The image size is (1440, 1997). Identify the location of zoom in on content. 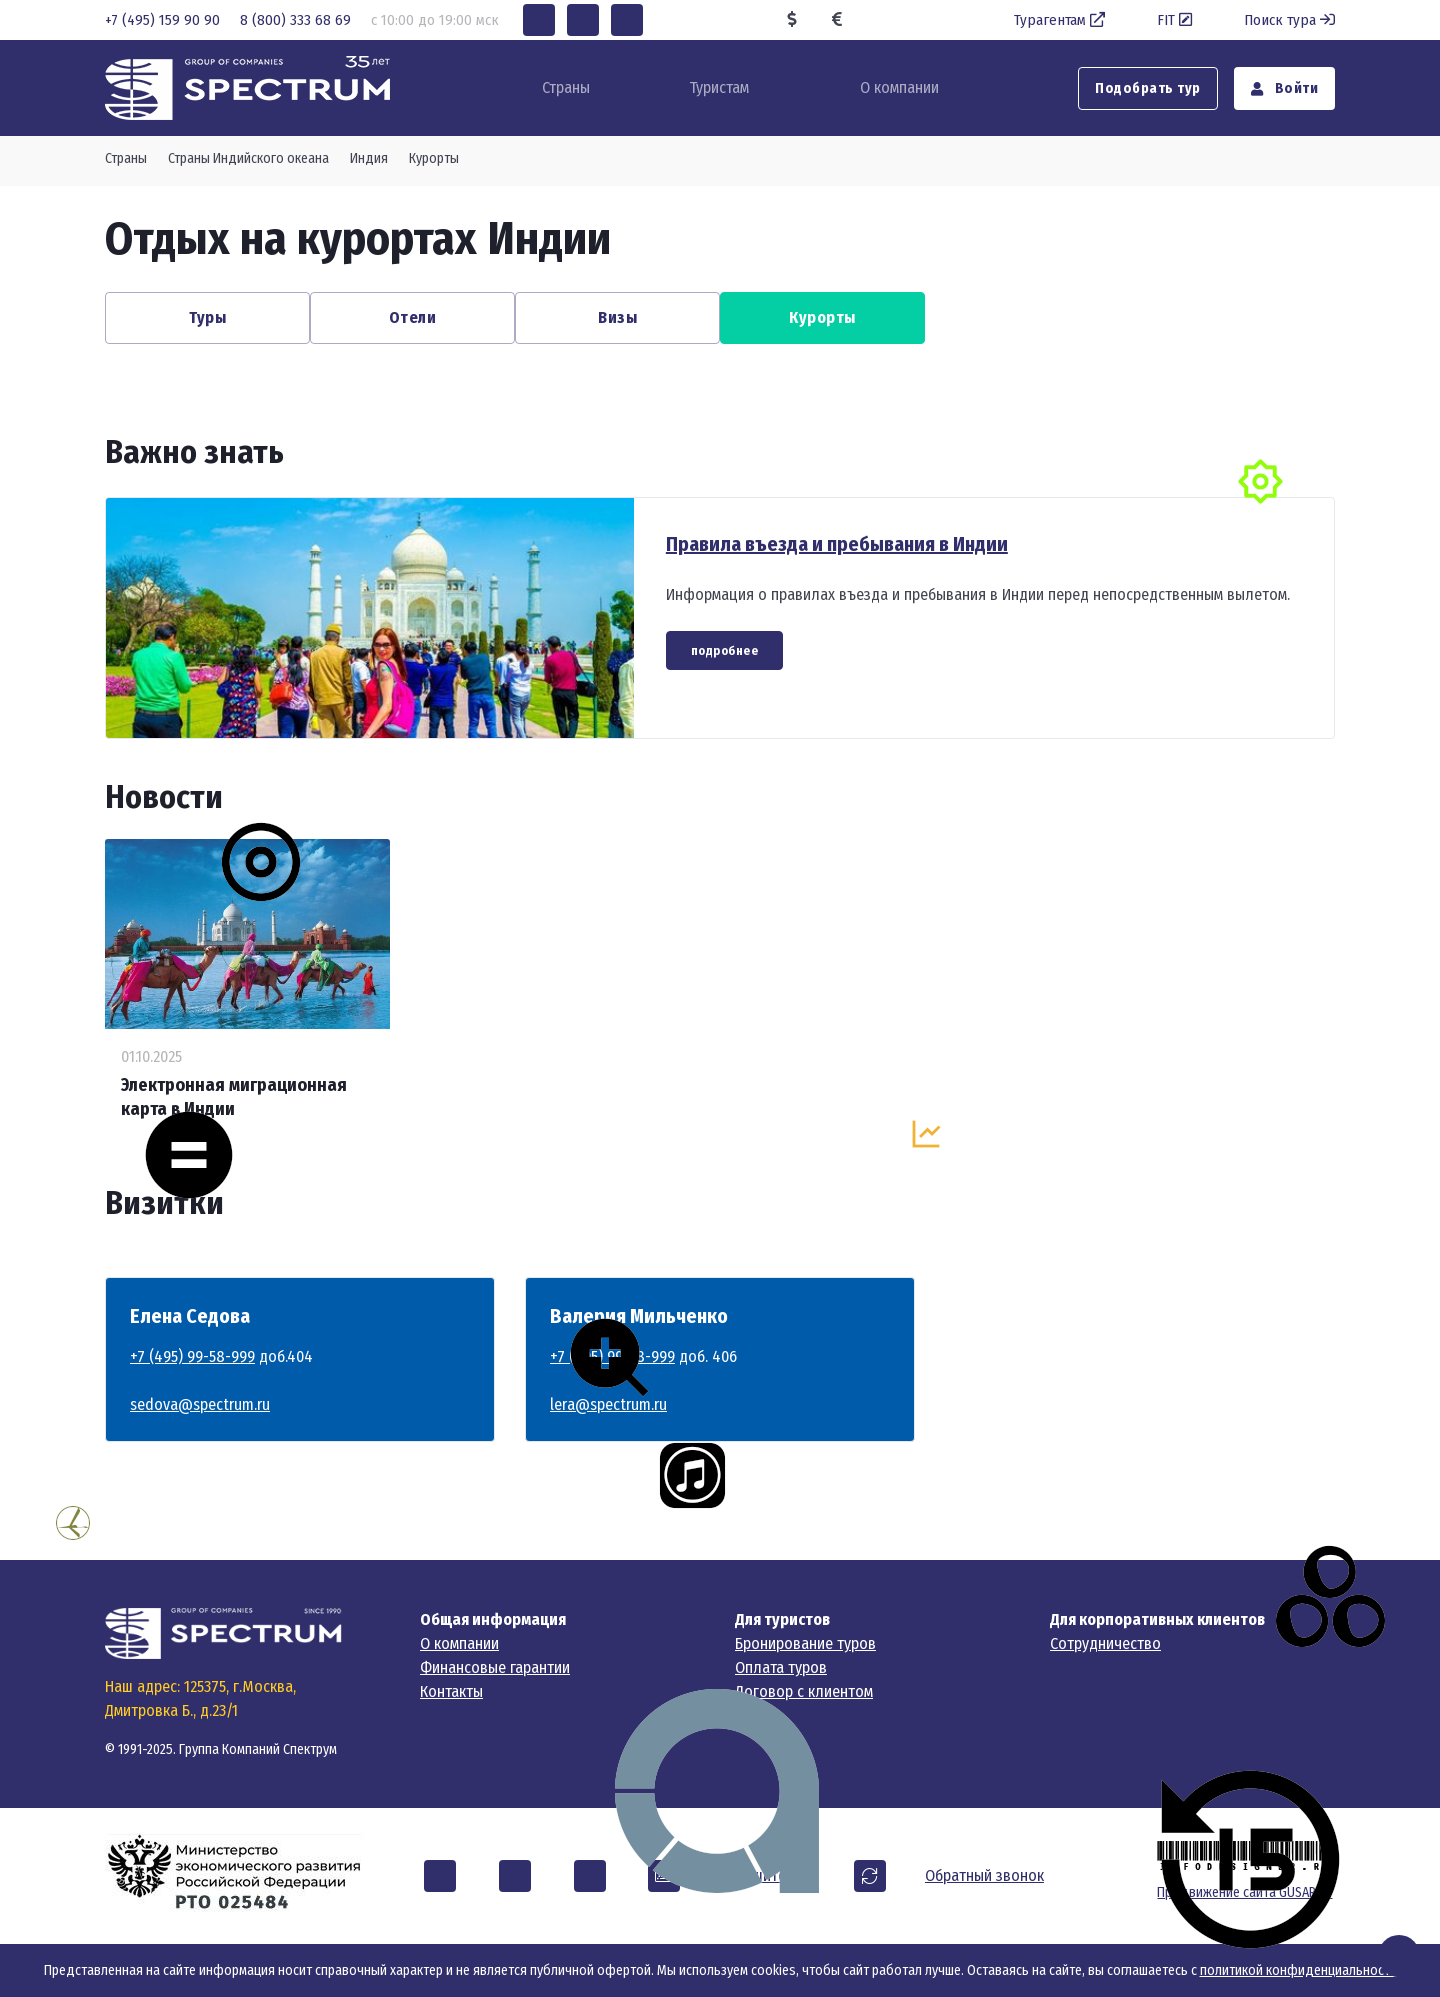
(609, 1357).